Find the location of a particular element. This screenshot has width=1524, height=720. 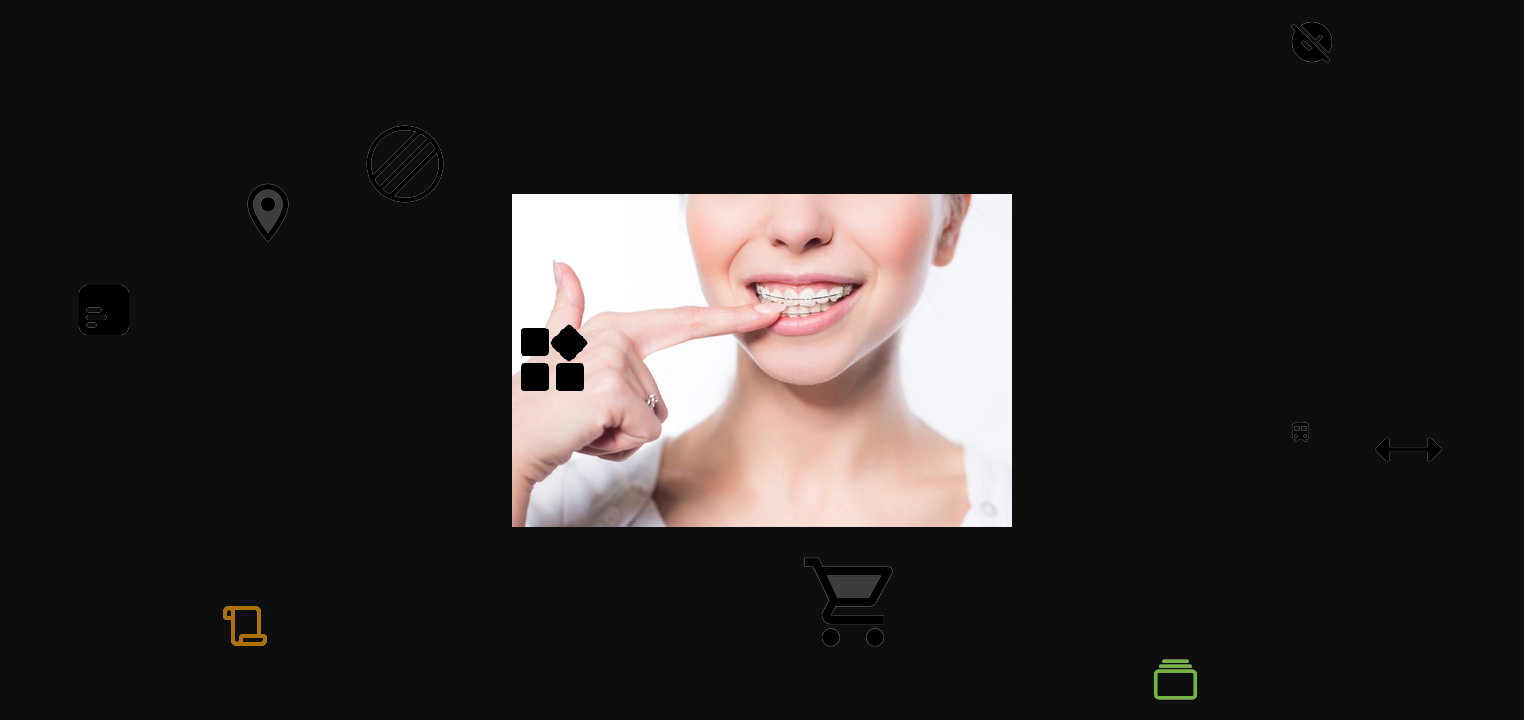

align content to bottom-left of container is located at coordinates (104, 310).